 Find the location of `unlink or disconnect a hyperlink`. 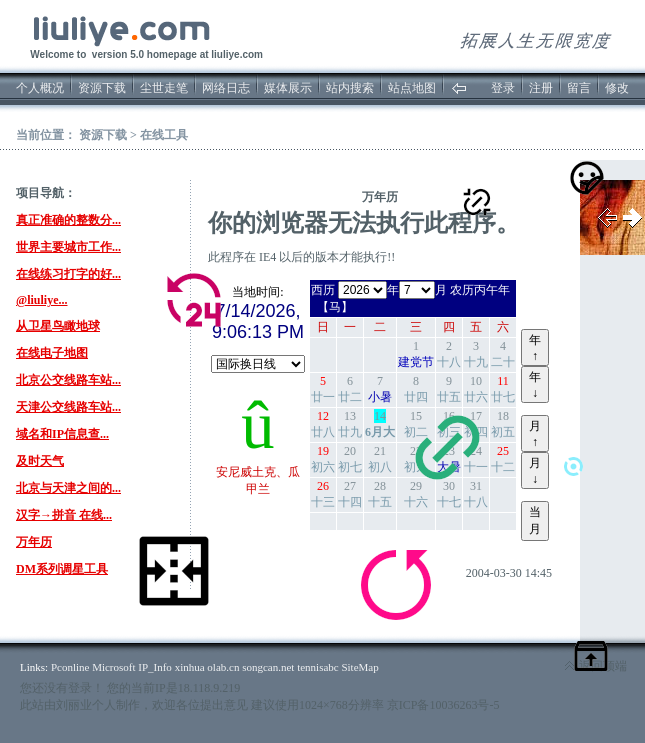

unlink or disconnect a hyperlink is located at coordinates (477, 202).